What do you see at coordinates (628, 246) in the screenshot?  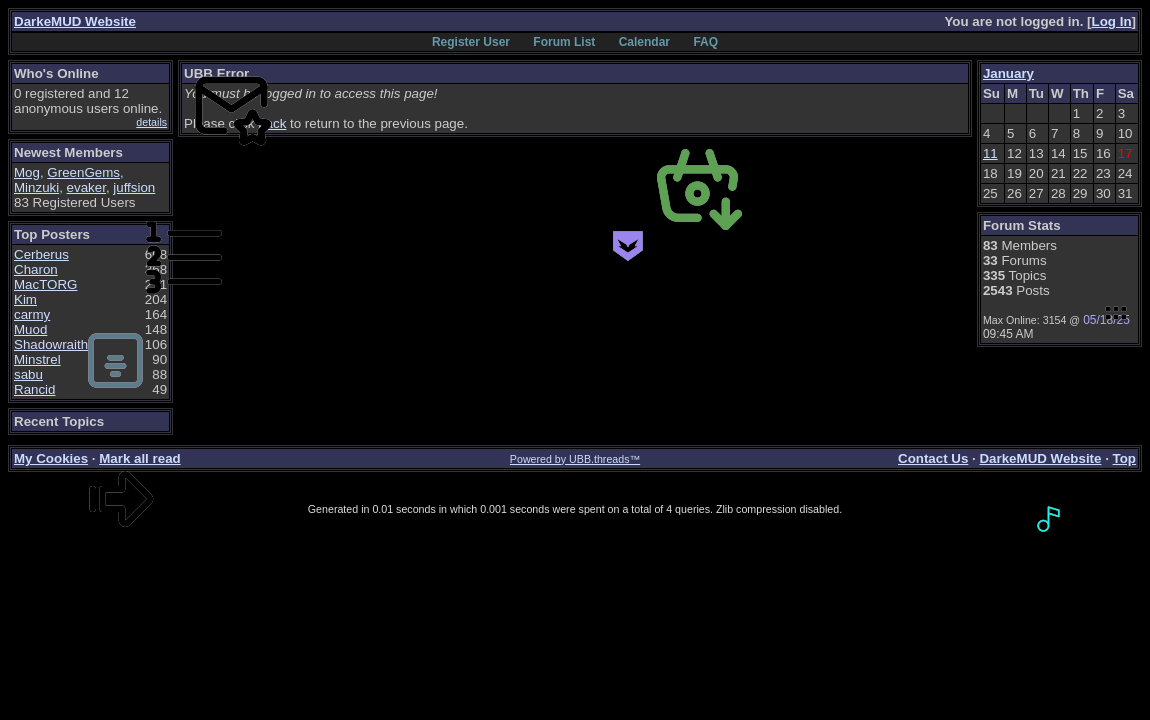 I see `indicates membership in Discord's HypeSquad House of Bravery` at bounding box center [628, 246].